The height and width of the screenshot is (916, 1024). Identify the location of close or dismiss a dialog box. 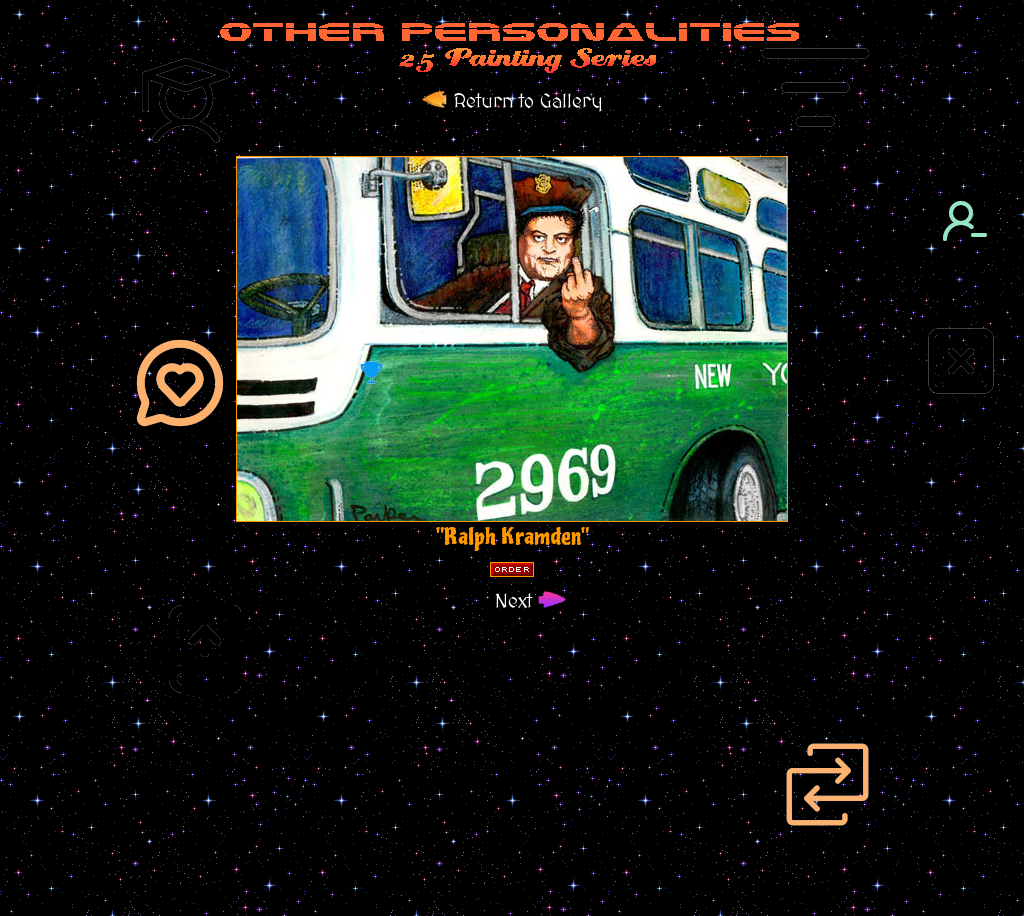
(961, 361).